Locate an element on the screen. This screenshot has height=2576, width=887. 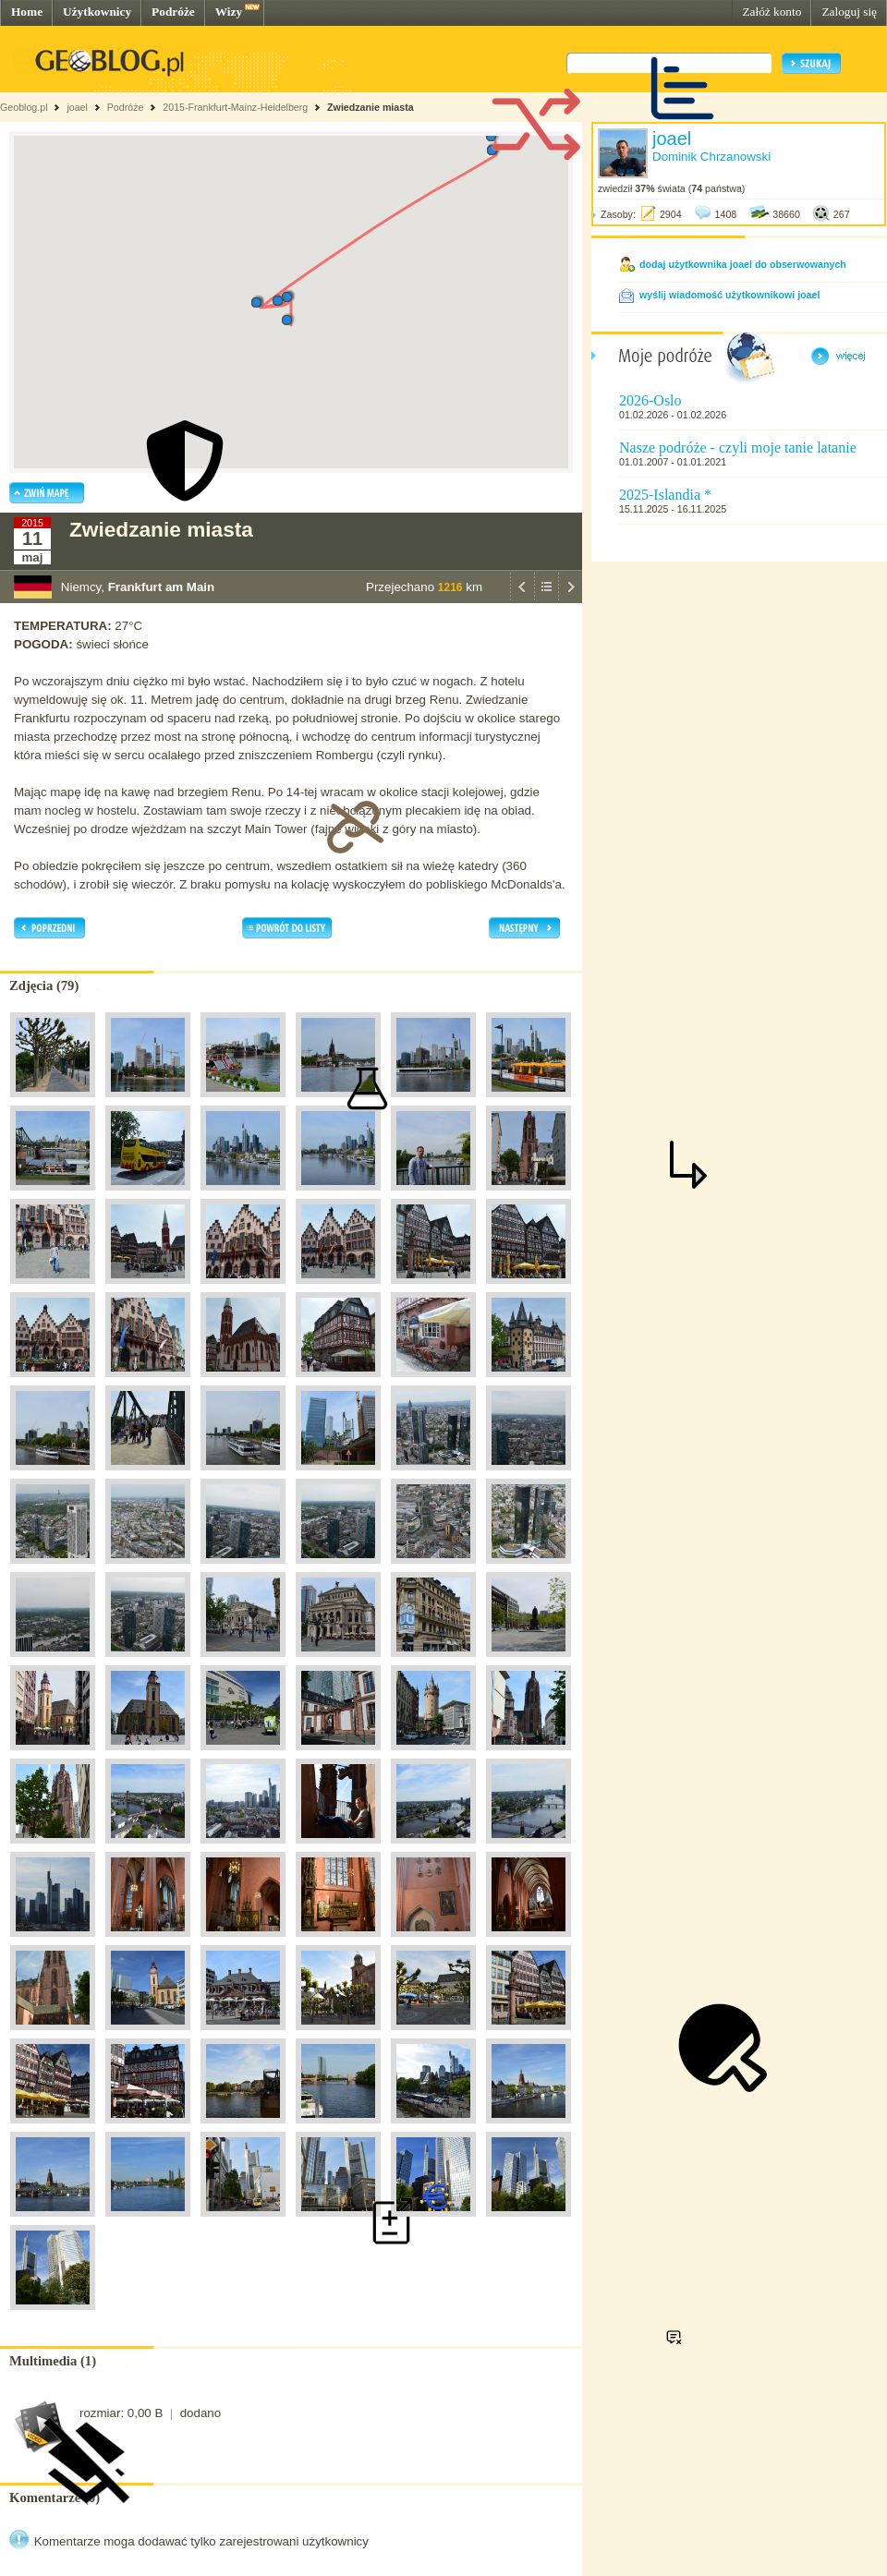
go to active editing session is located at coordinates (391, 2222).